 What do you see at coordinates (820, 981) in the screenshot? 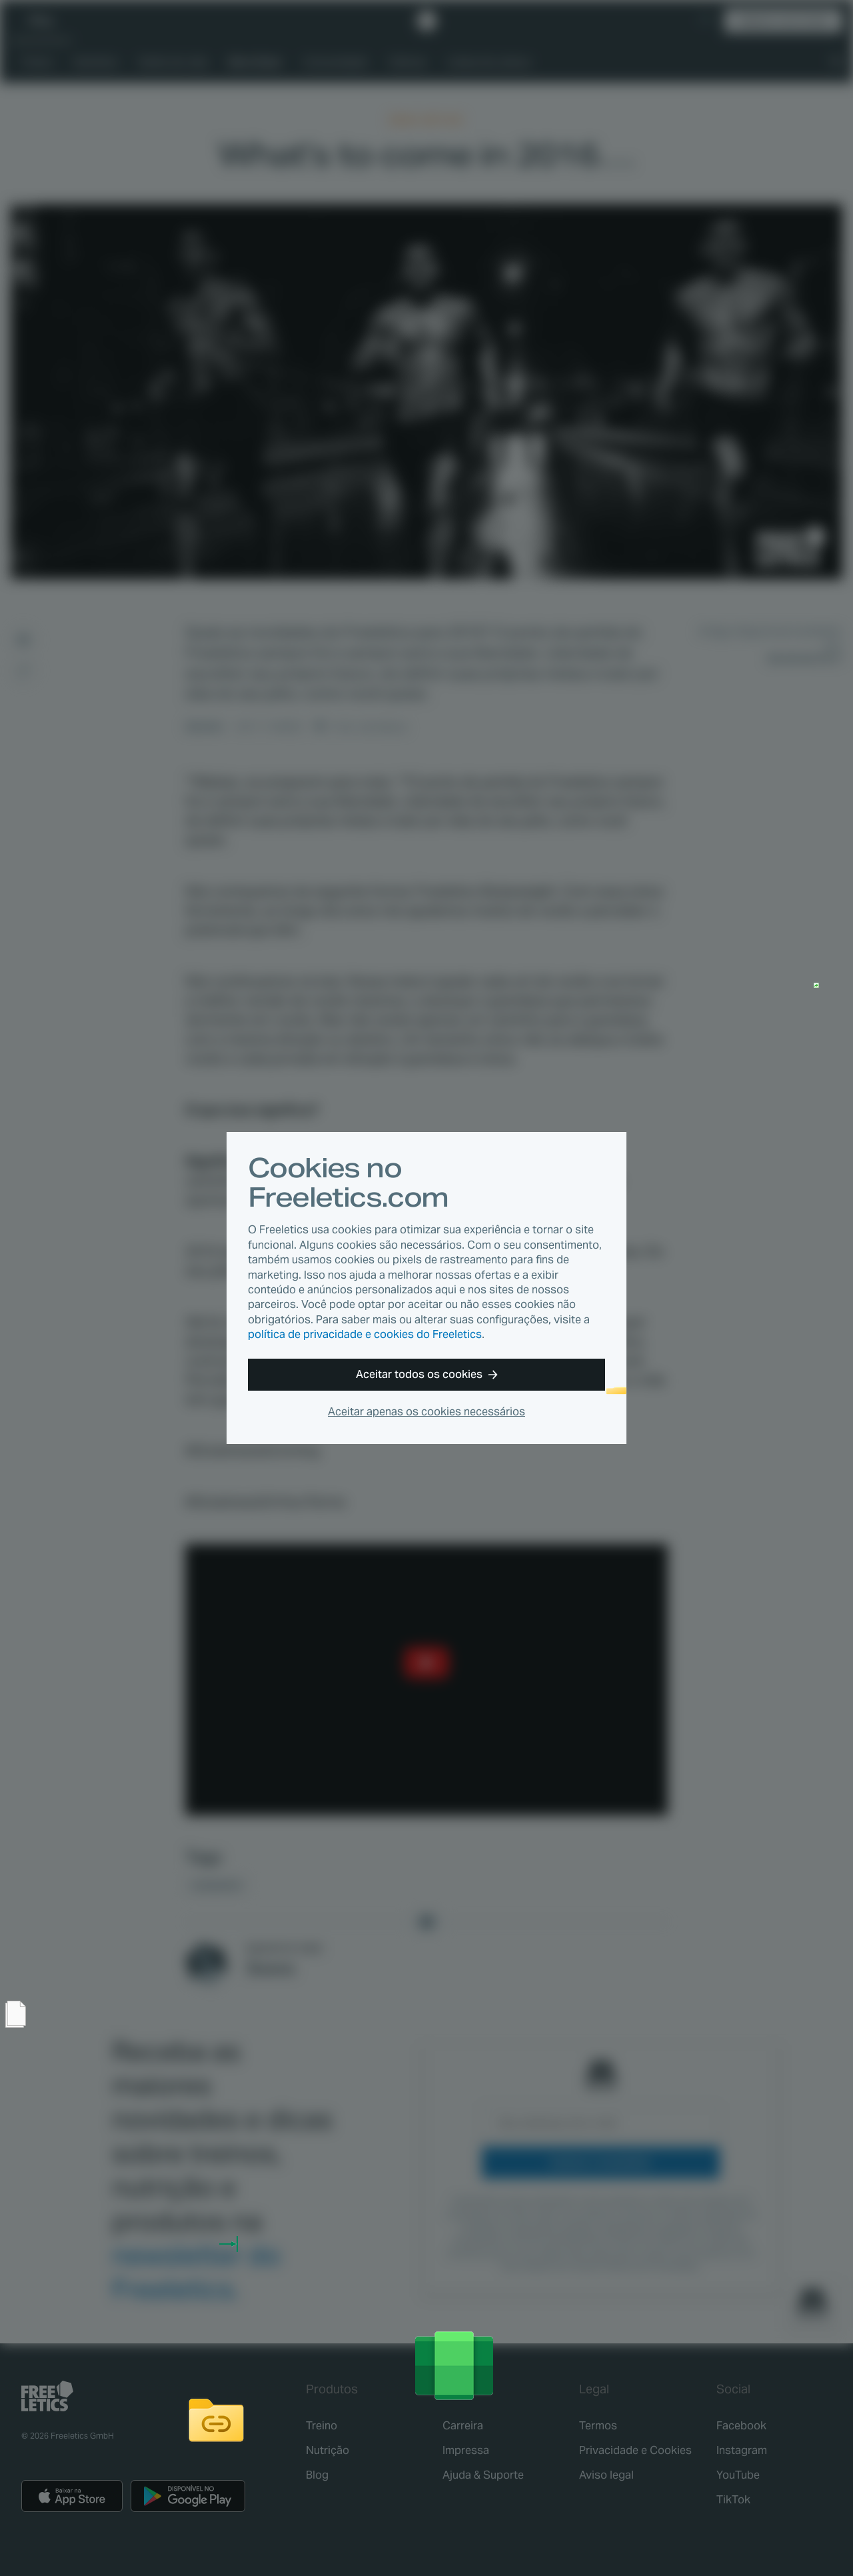
I see `indicates a shared file or folder` at bounding box center [820, 981].